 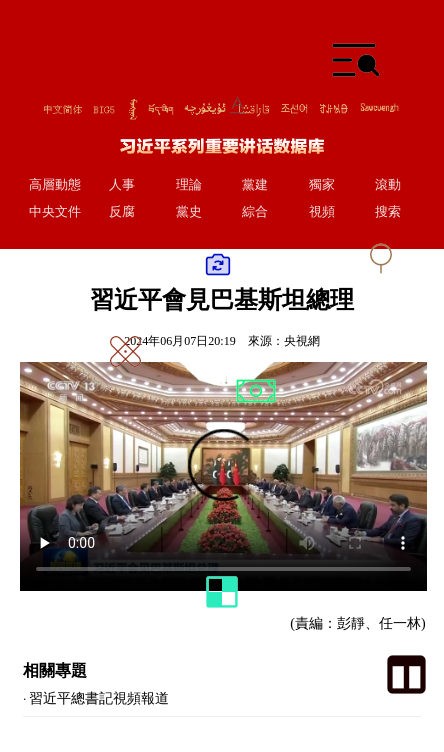 I want to click on select neuter or non-binary gender option, so click(x=381, y=258).